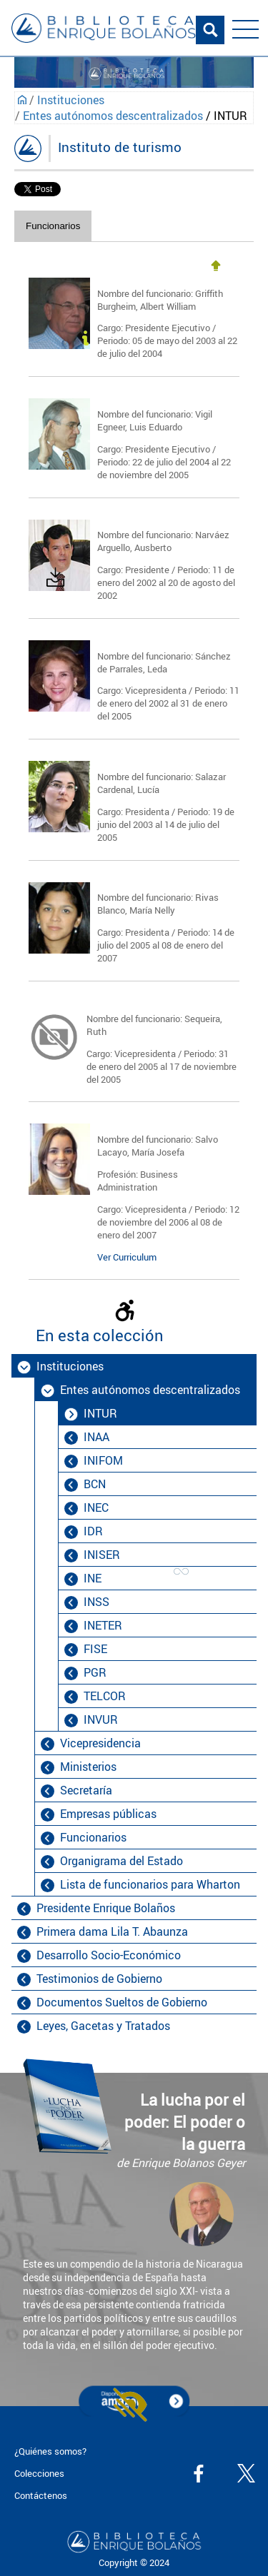  I want to click on indicates low vision or visual impairment accessibility mode, so click(130, 2405).